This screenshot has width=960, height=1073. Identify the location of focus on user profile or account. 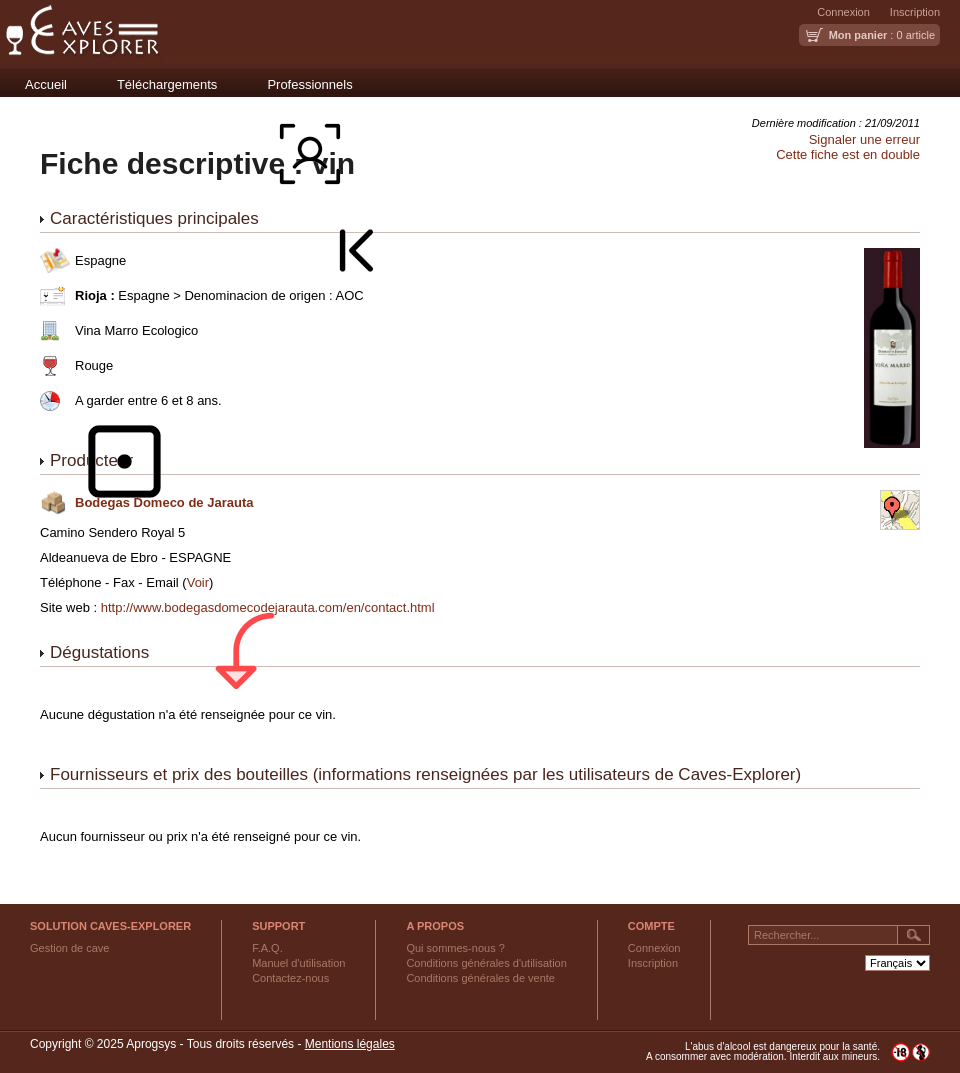
(310, 154).